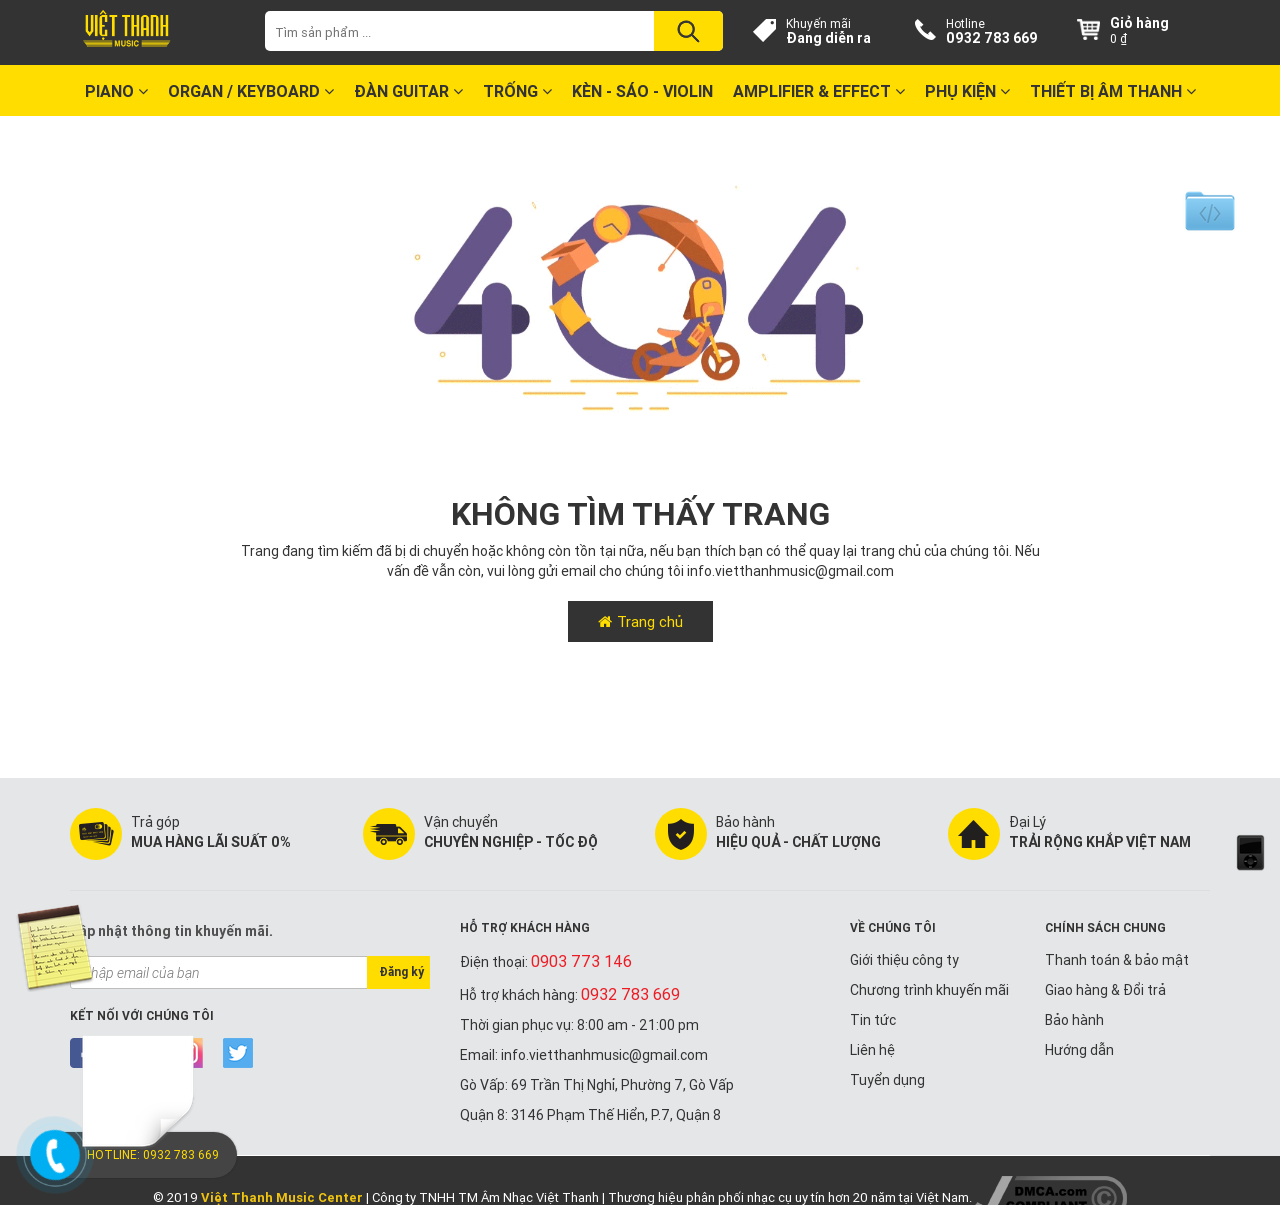  I want to click on open your code projects folder, so click(1210, 211).